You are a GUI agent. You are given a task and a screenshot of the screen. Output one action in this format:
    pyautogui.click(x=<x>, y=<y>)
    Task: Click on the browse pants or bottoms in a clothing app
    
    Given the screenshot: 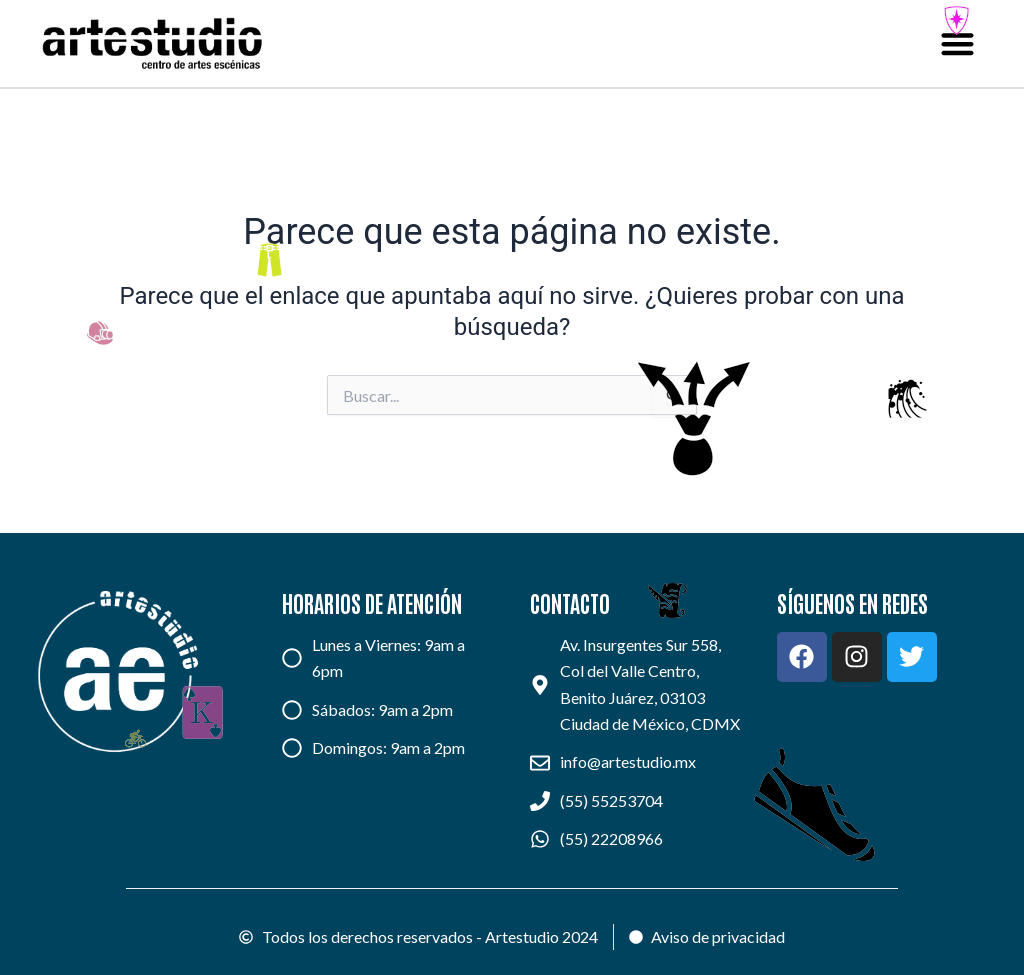 What is the action you would take?
    pyautogui.click(x=269, y=260)
    